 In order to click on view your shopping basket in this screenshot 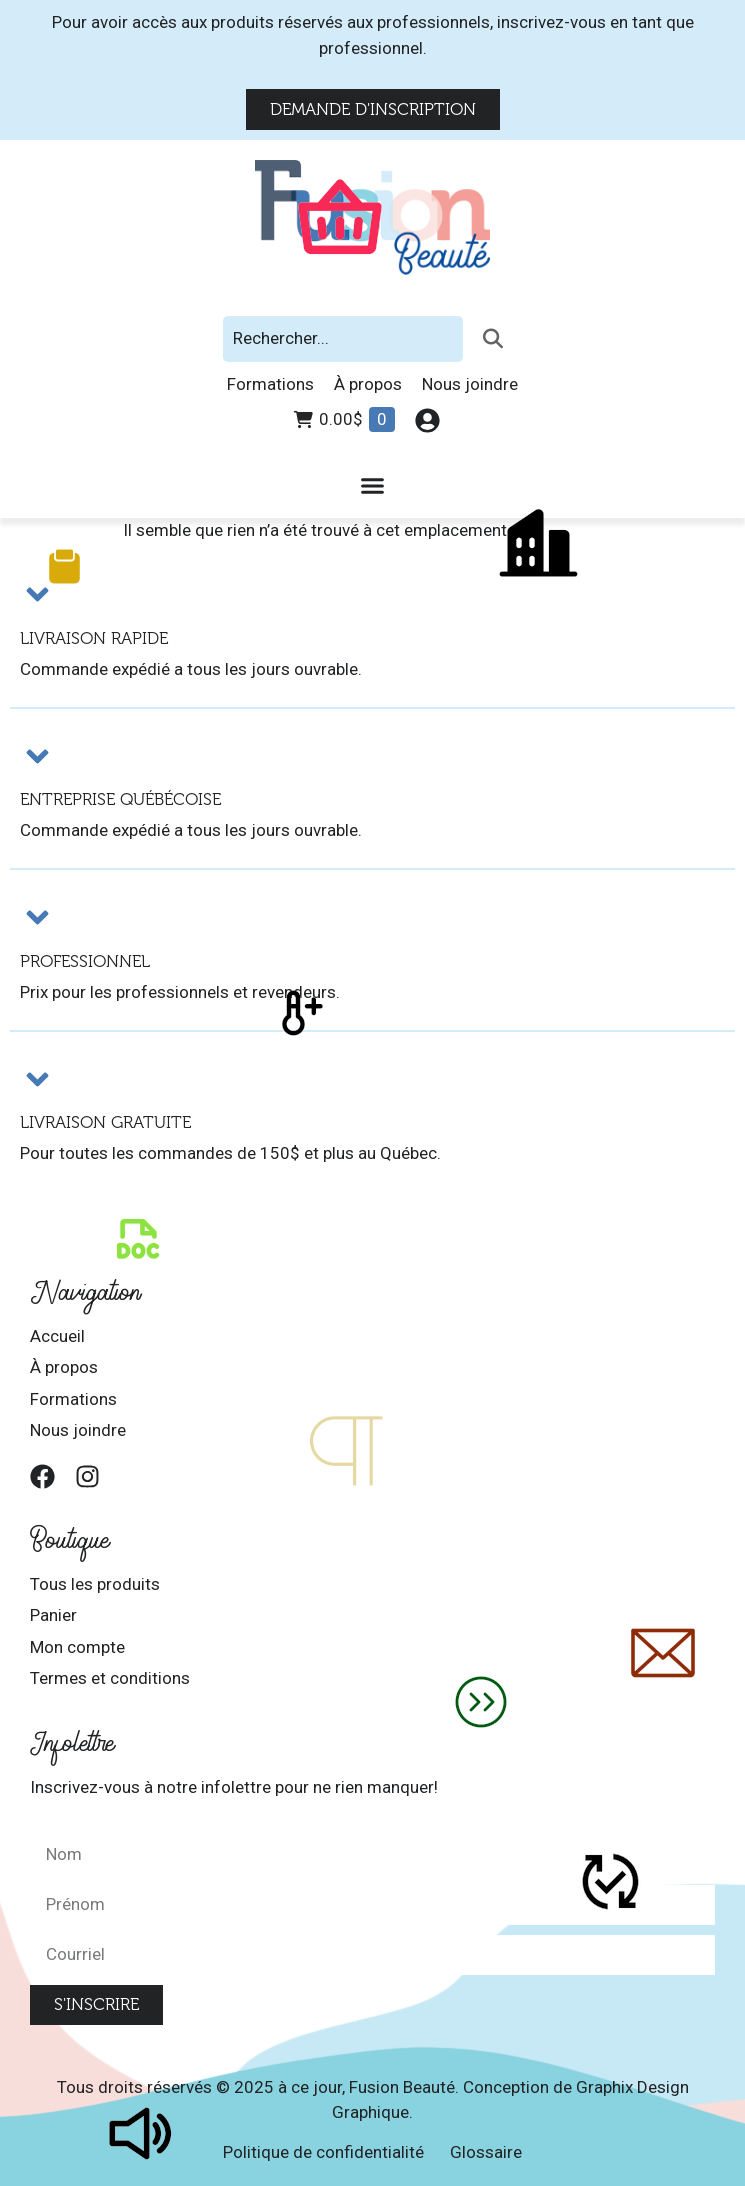, I will do `click(340, 221)`.